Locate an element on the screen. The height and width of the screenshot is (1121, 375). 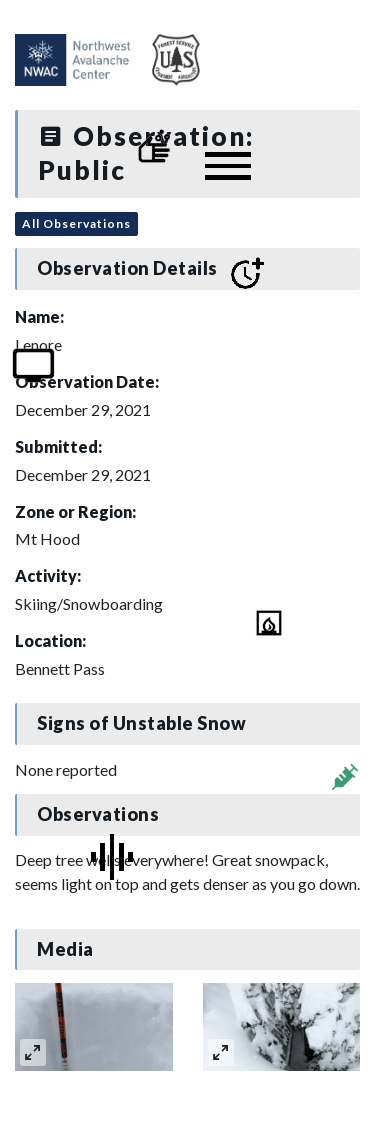
add more time to a timer or countdown is located at coordinates (247, 273).